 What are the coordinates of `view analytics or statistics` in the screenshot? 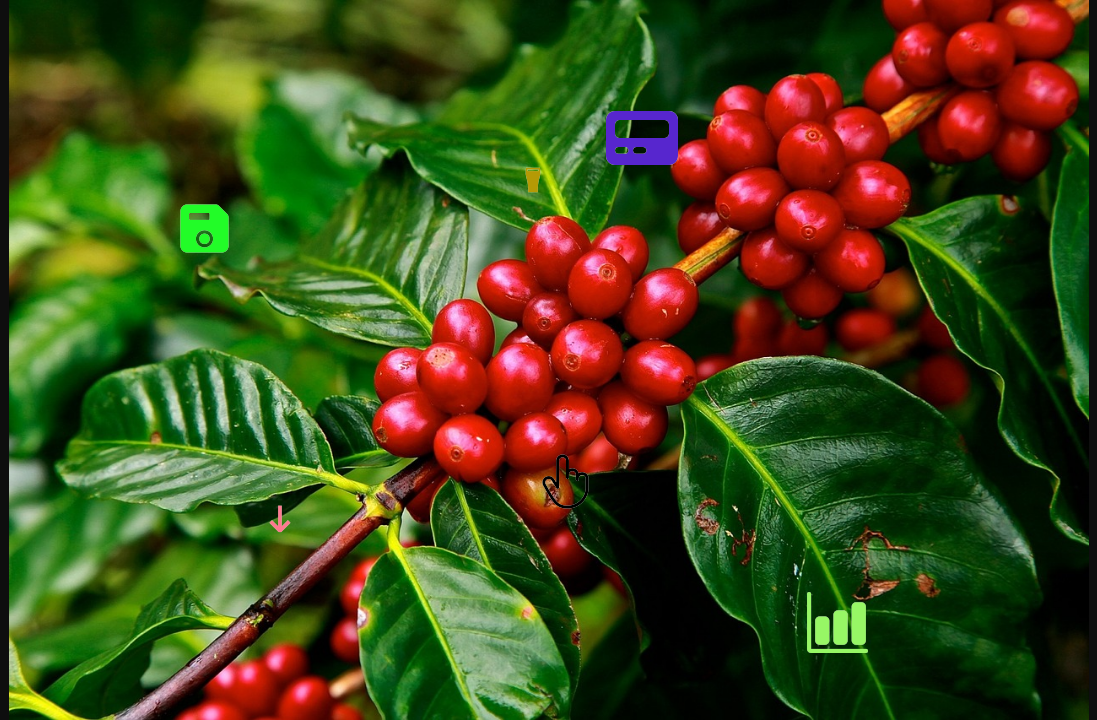 It's located at (837, 622).